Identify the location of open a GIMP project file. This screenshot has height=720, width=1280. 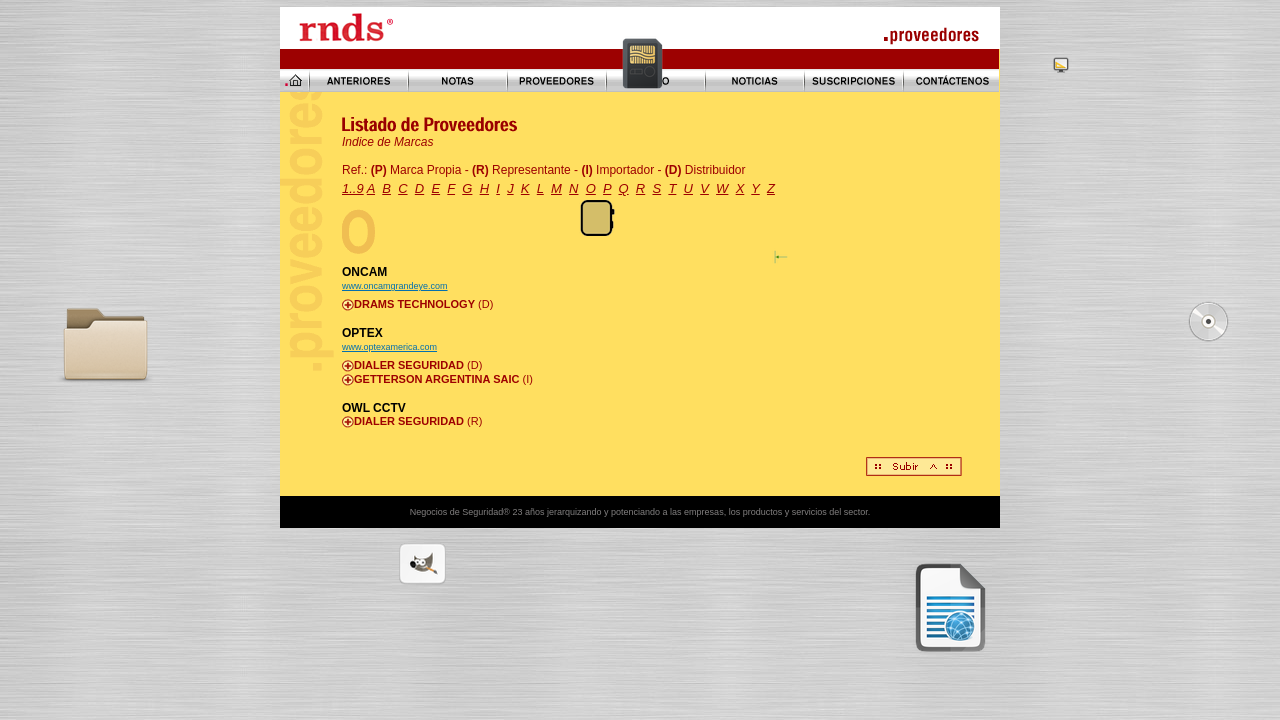
(422, 562).